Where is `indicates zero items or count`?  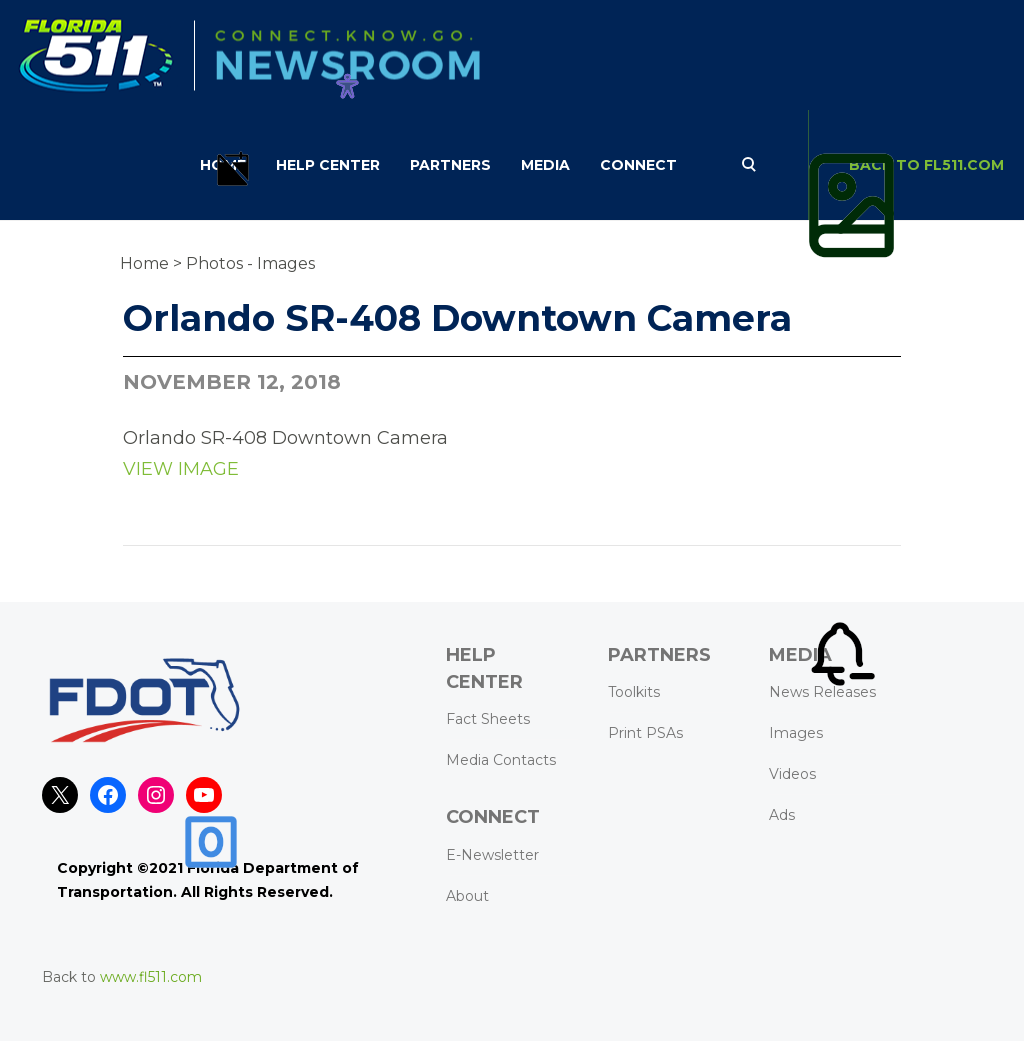 indicates zero items or count is located at coordinates (211, 842).